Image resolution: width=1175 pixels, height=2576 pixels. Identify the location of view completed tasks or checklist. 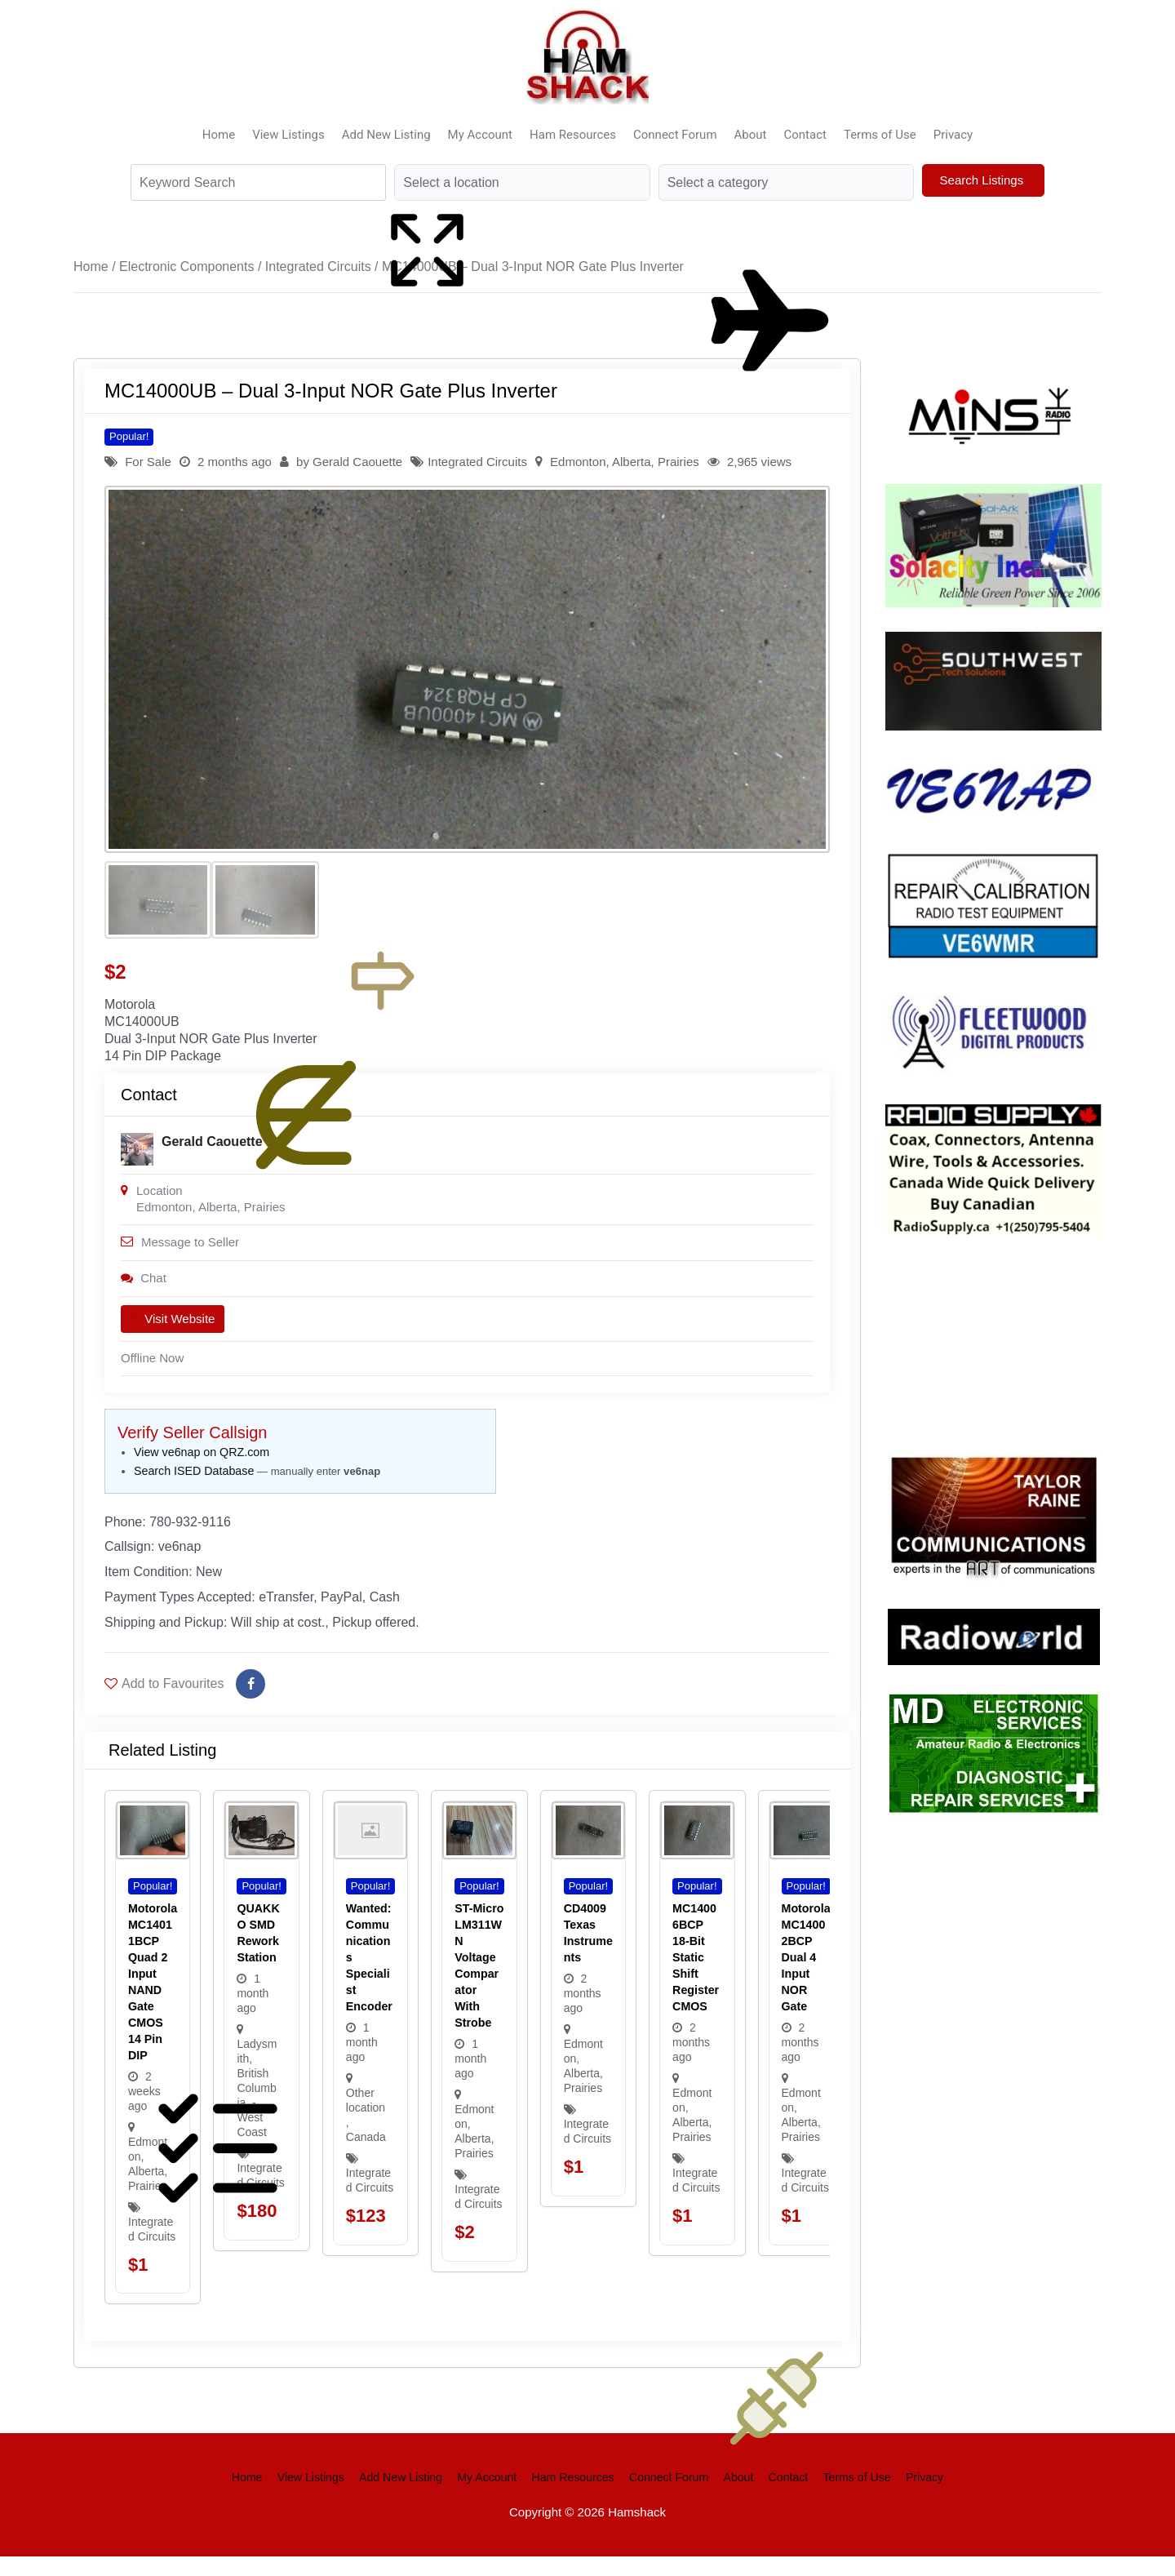
(218, 2148).